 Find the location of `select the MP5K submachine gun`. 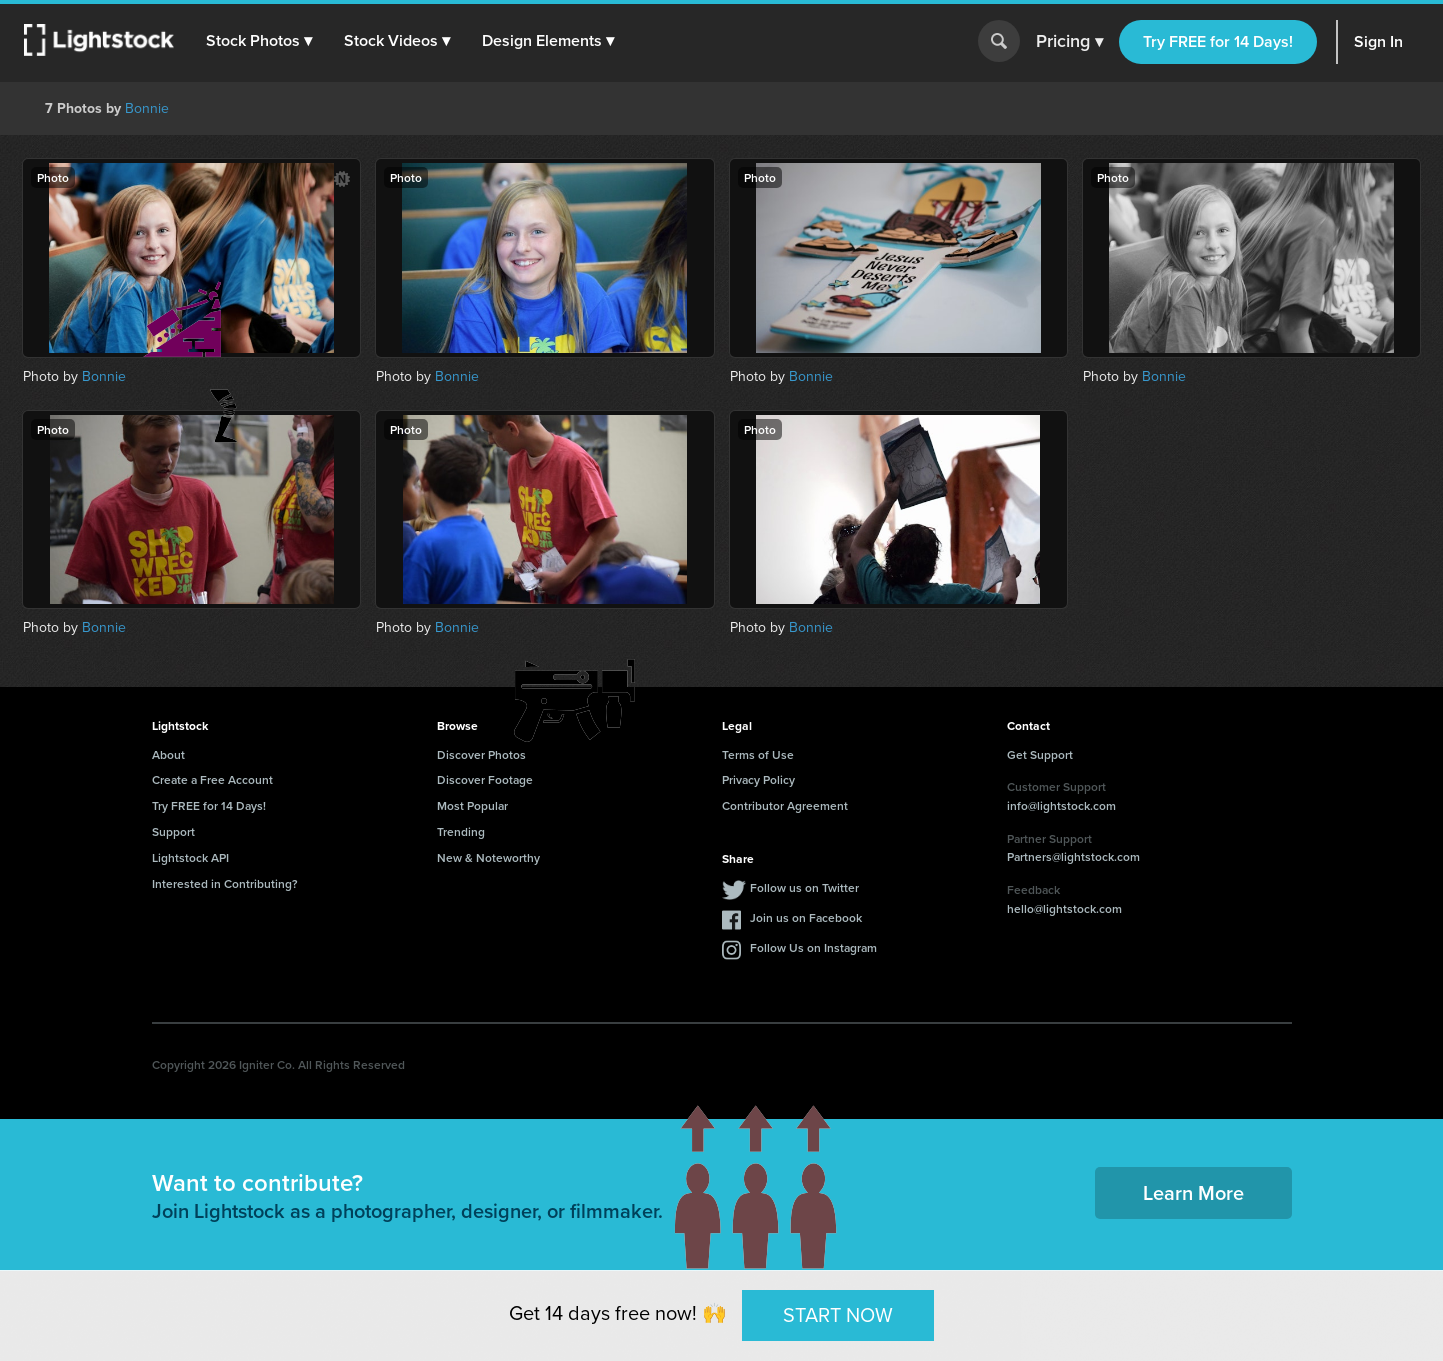

select the MP5K submachine gun is located at coordinates (574, 700).